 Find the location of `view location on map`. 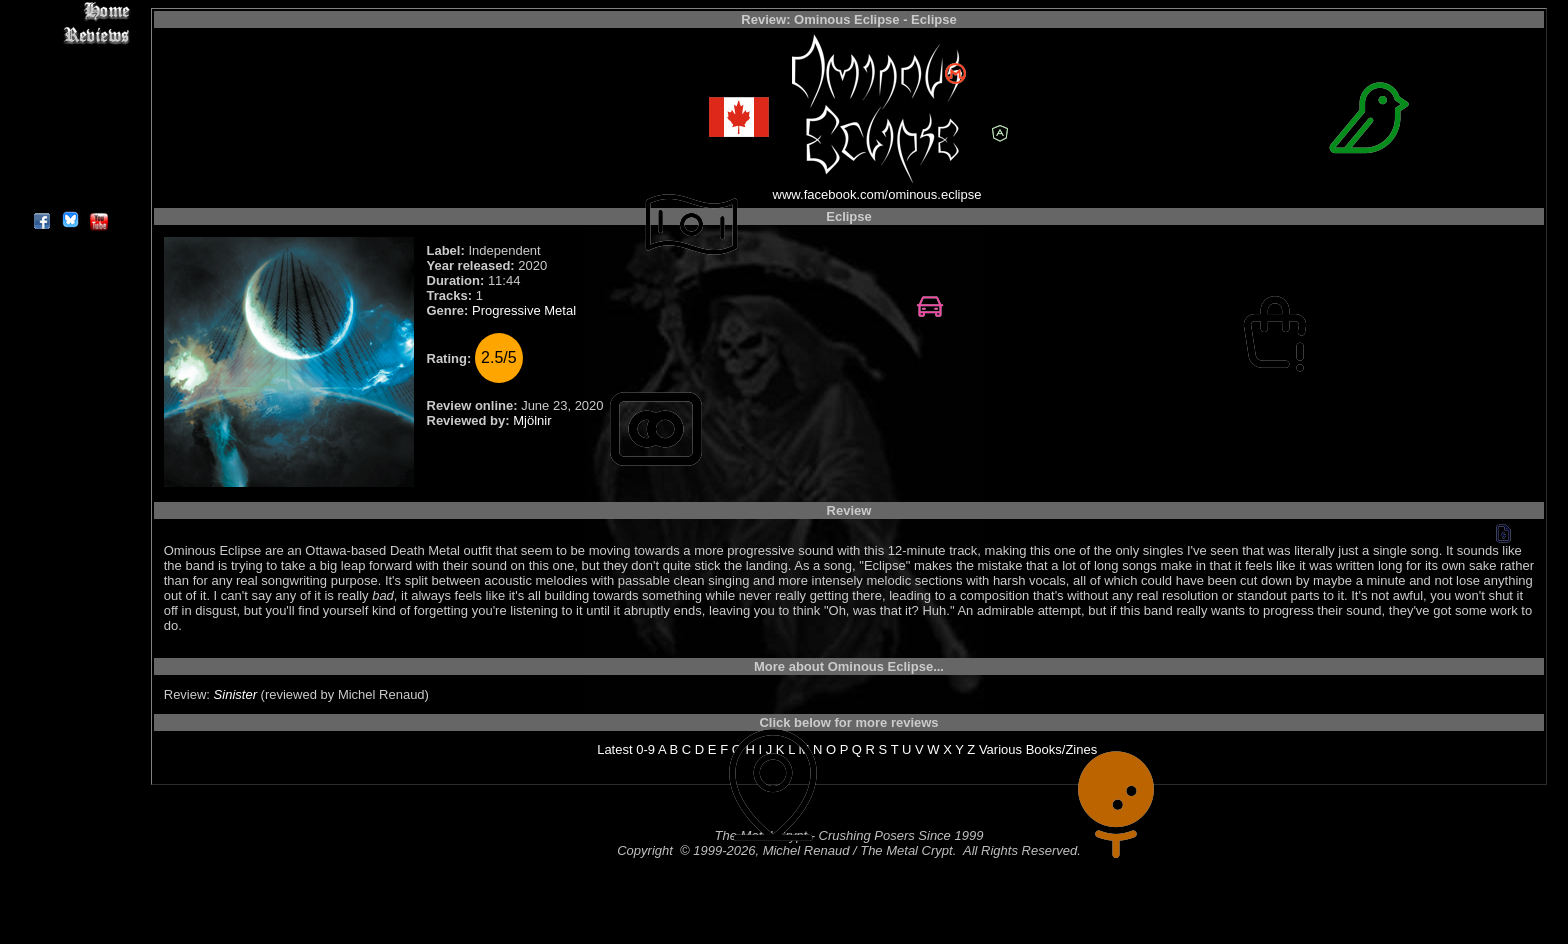

view location on map is located at coordinates (773, 785).